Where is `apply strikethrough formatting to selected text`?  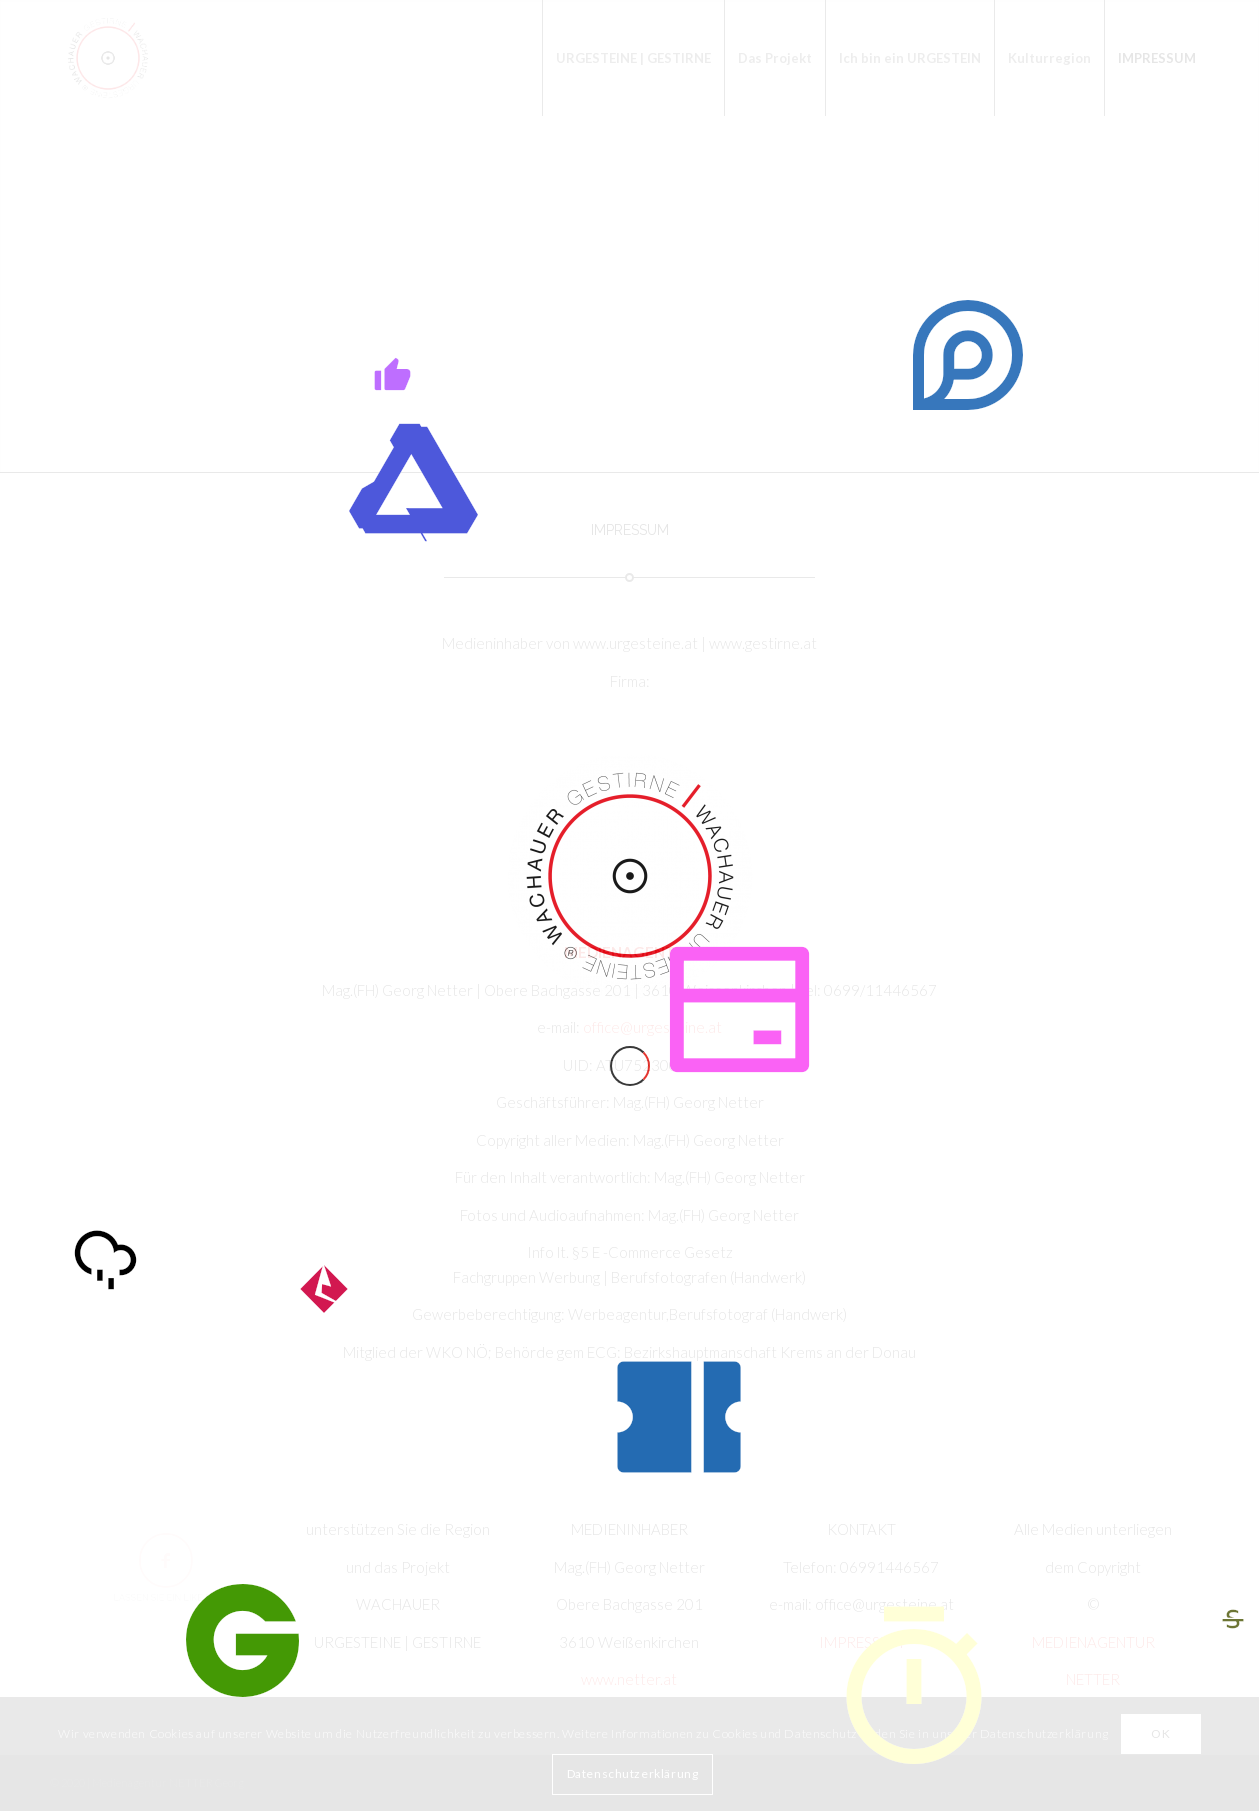 apply strikethrough formatting to selected text is located at coordinates (1233, 1619).